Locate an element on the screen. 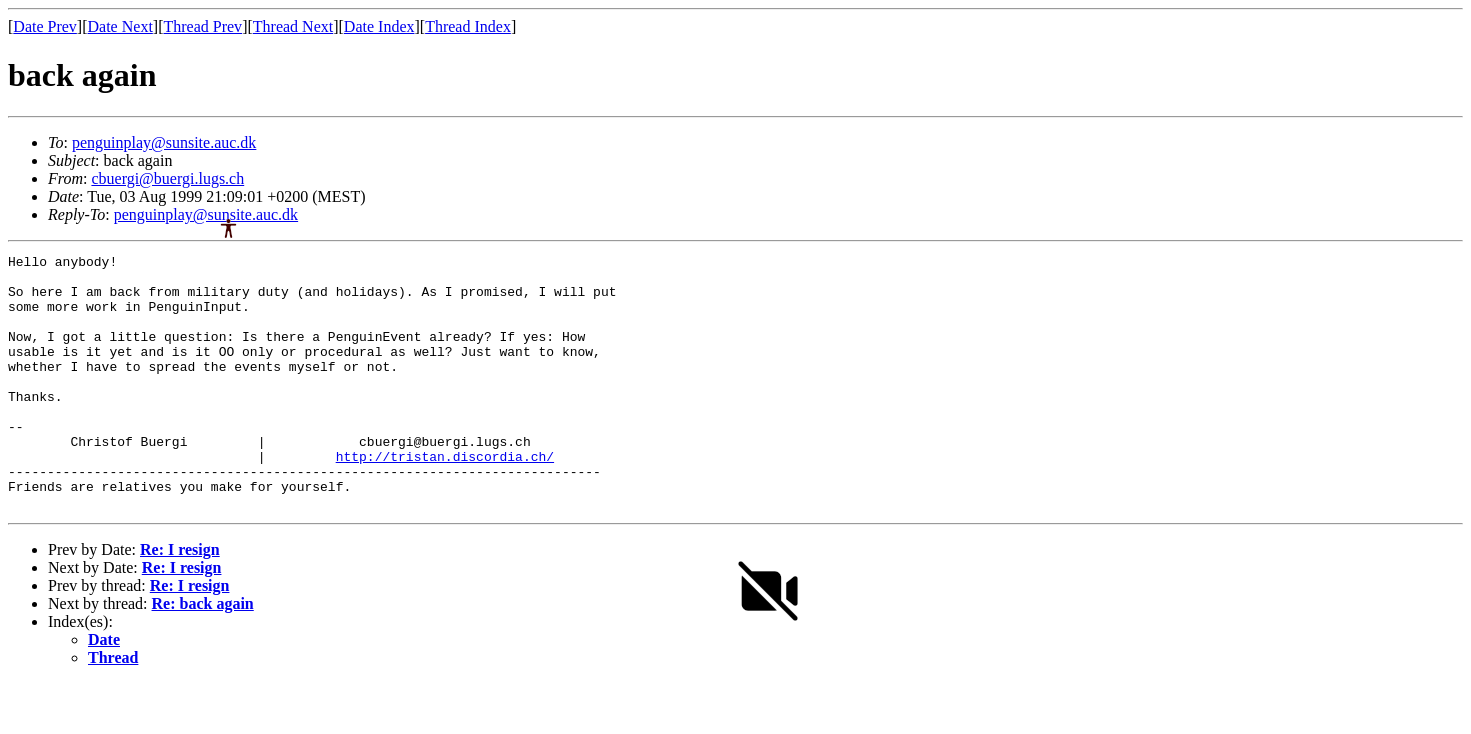  access accessibility settings is located at coordinates (228, 228).